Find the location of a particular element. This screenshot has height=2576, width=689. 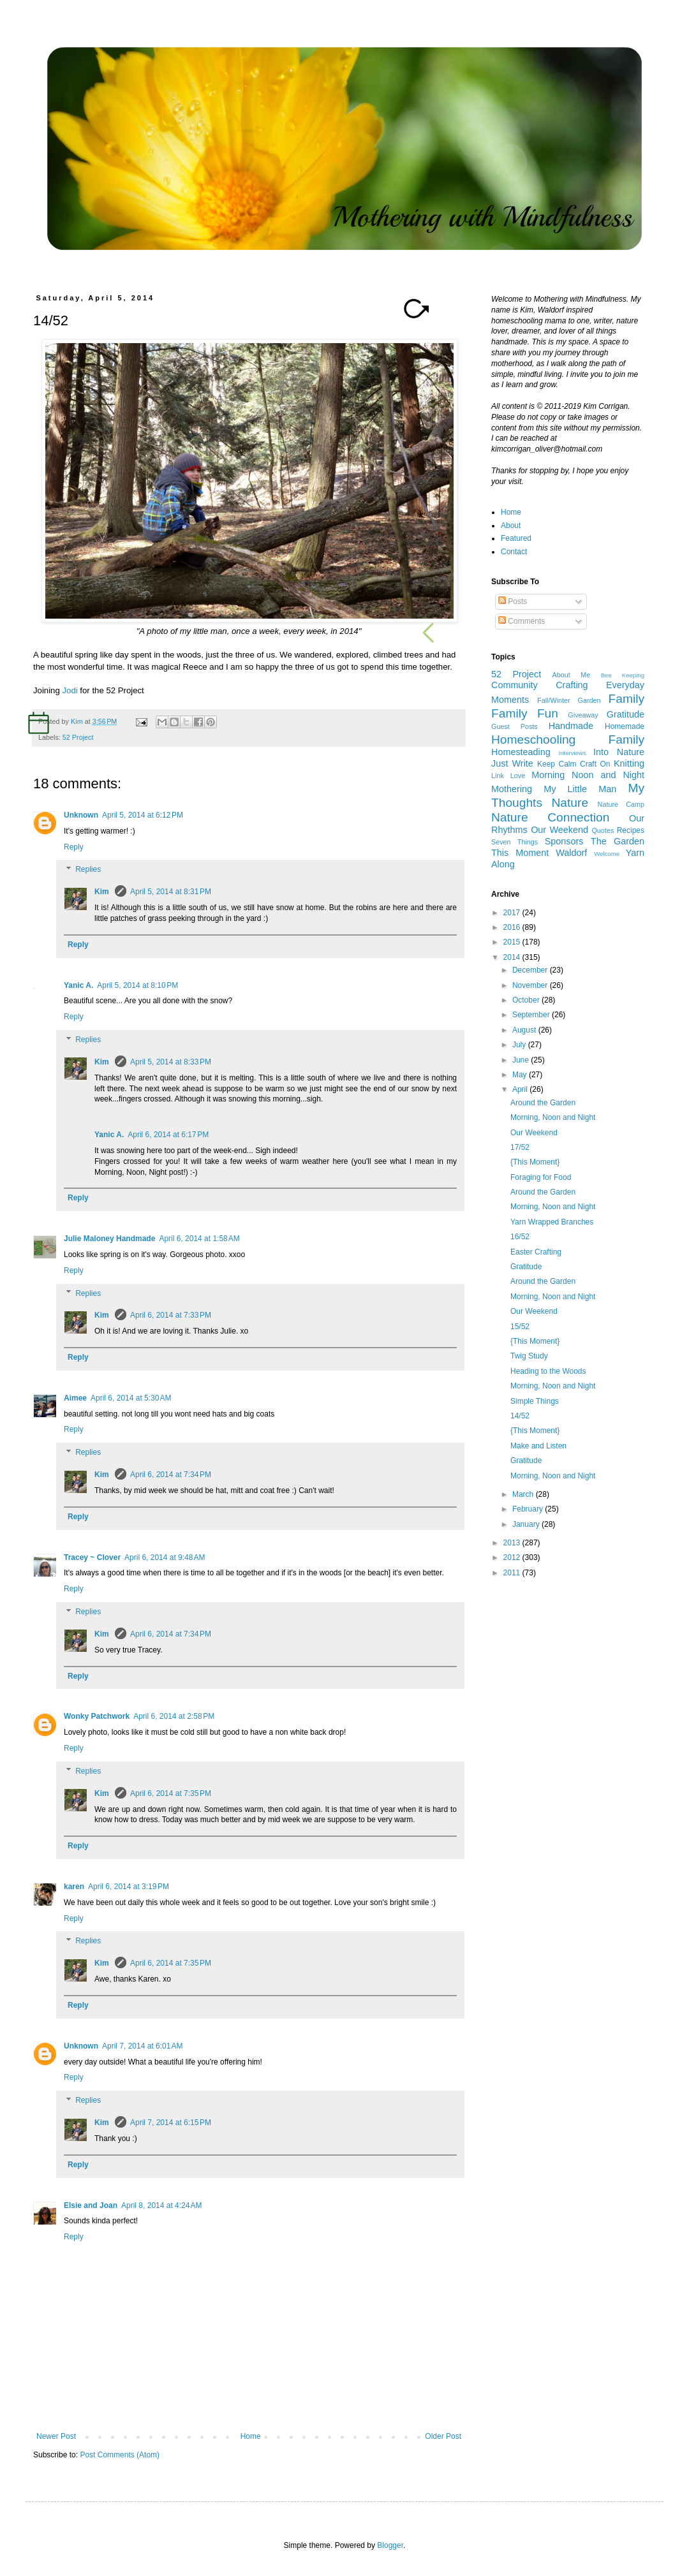

go back to the previous page is located at coordinates (429, 633).